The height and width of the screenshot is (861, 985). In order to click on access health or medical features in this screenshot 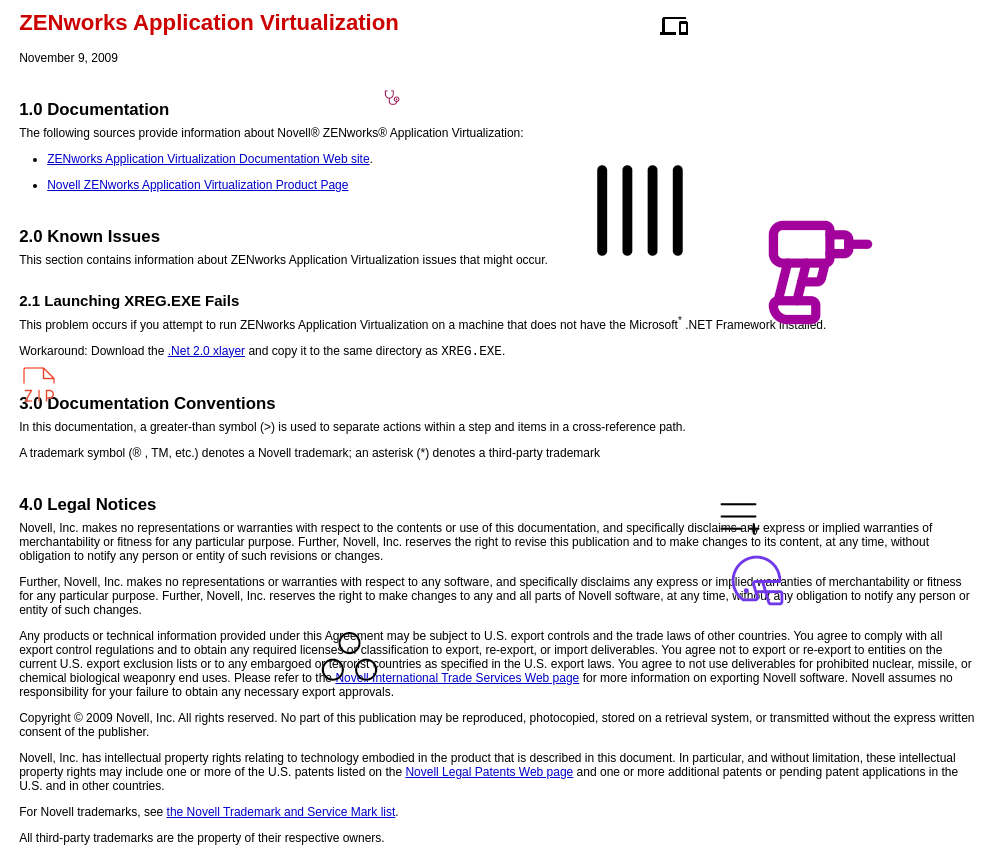, I will do `click(391, 97)`.